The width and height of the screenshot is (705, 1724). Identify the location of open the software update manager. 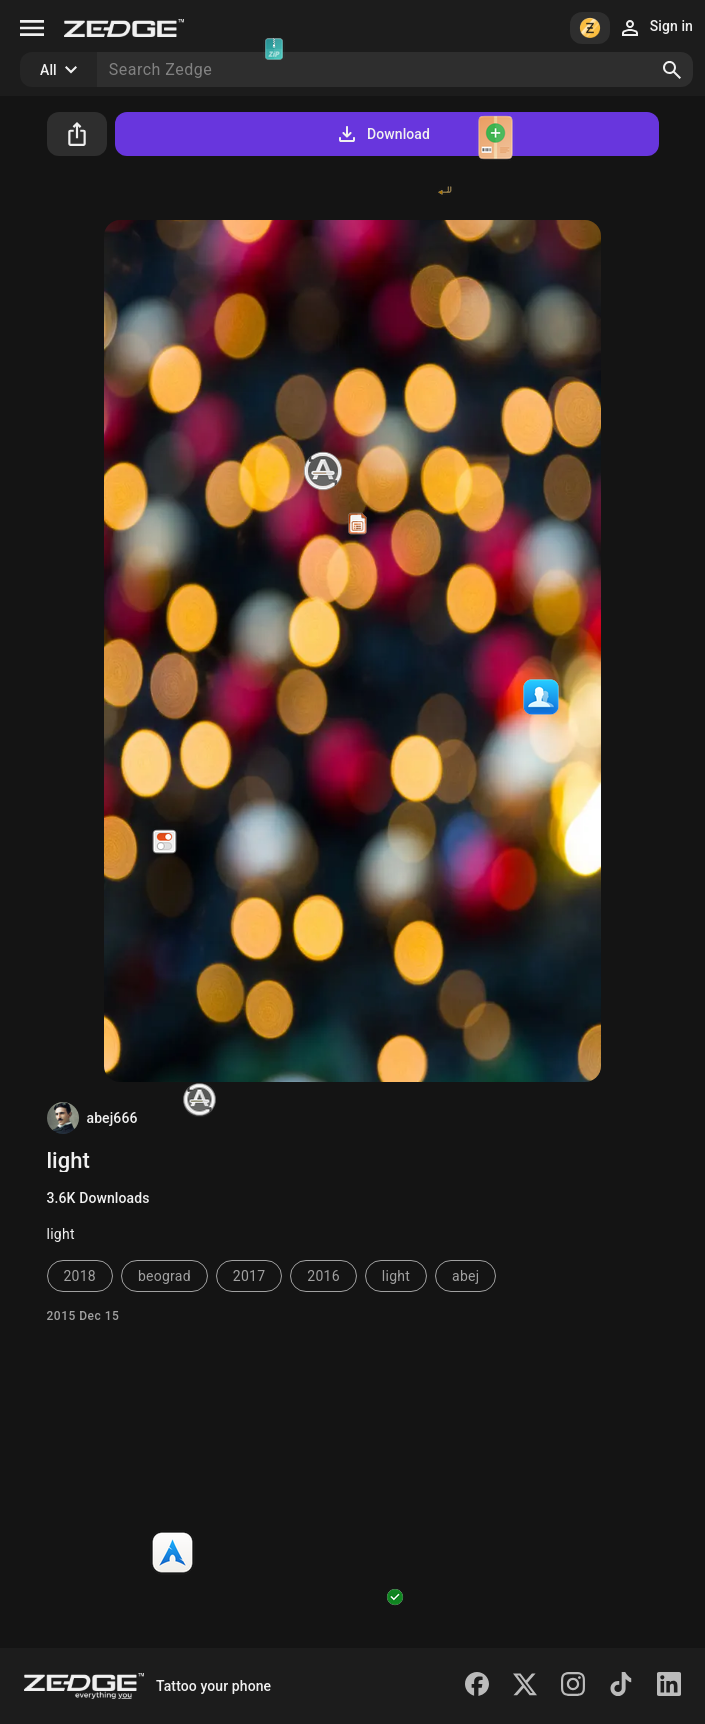
(199, 1099).